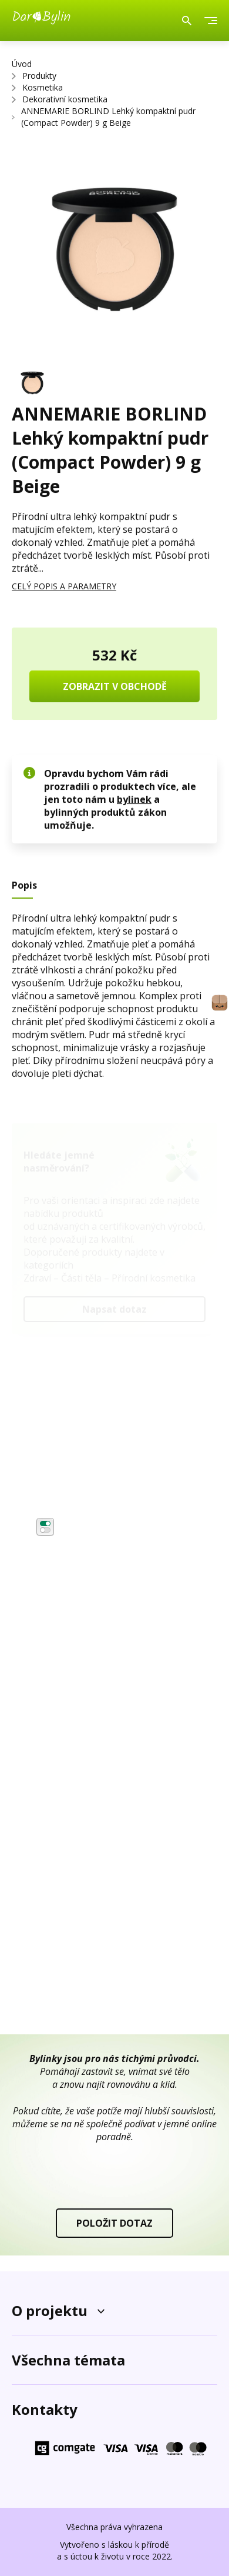 The height and width of the screenshot is (2576, 229). I want to click on open boxbuddy container management app, so click(220, 1003).